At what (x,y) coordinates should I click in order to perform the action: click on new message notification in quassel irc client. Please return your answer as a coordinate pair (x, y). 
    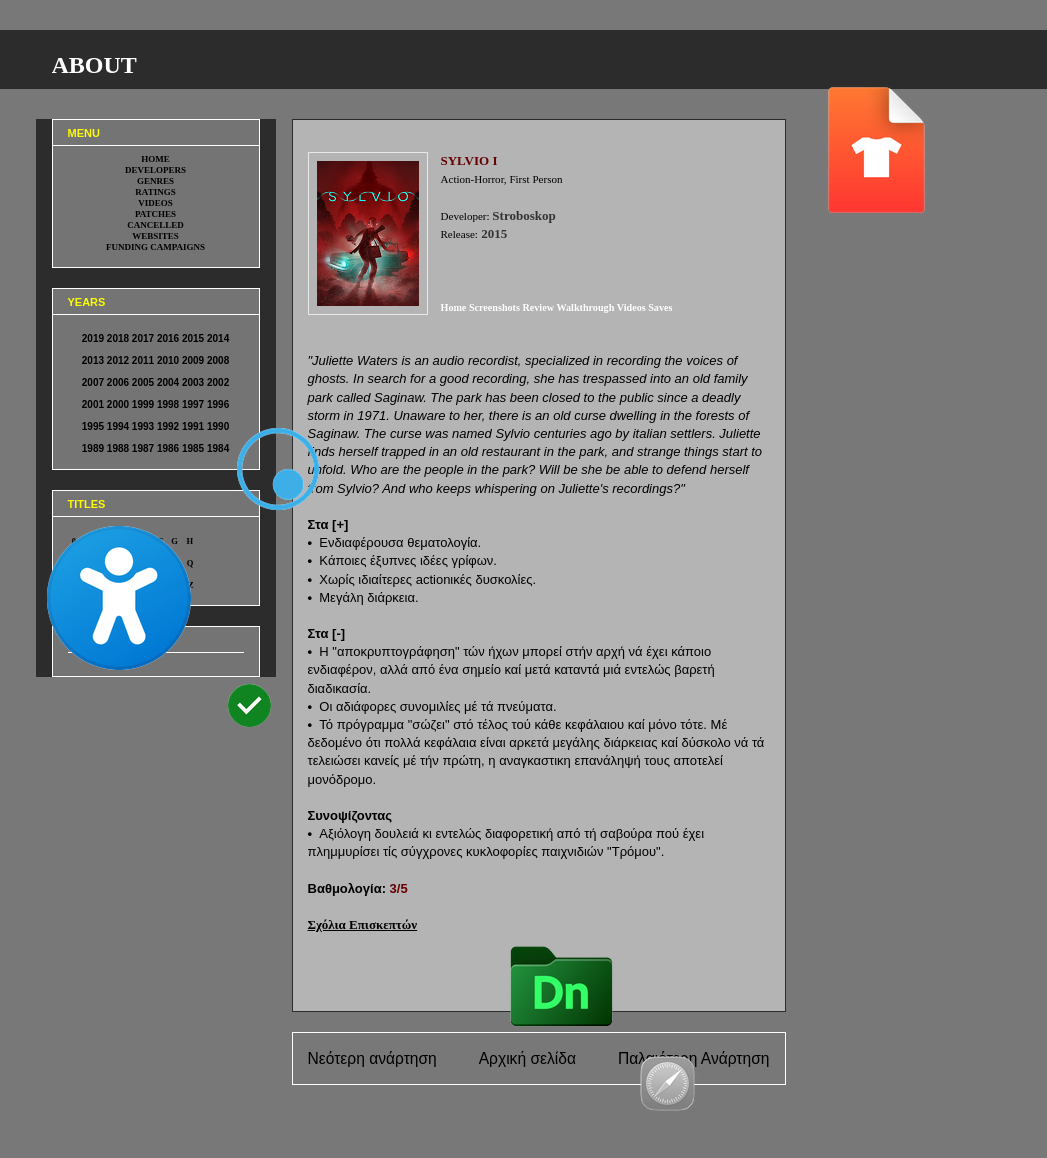
    Looking at the image, I should click on (278, 469).